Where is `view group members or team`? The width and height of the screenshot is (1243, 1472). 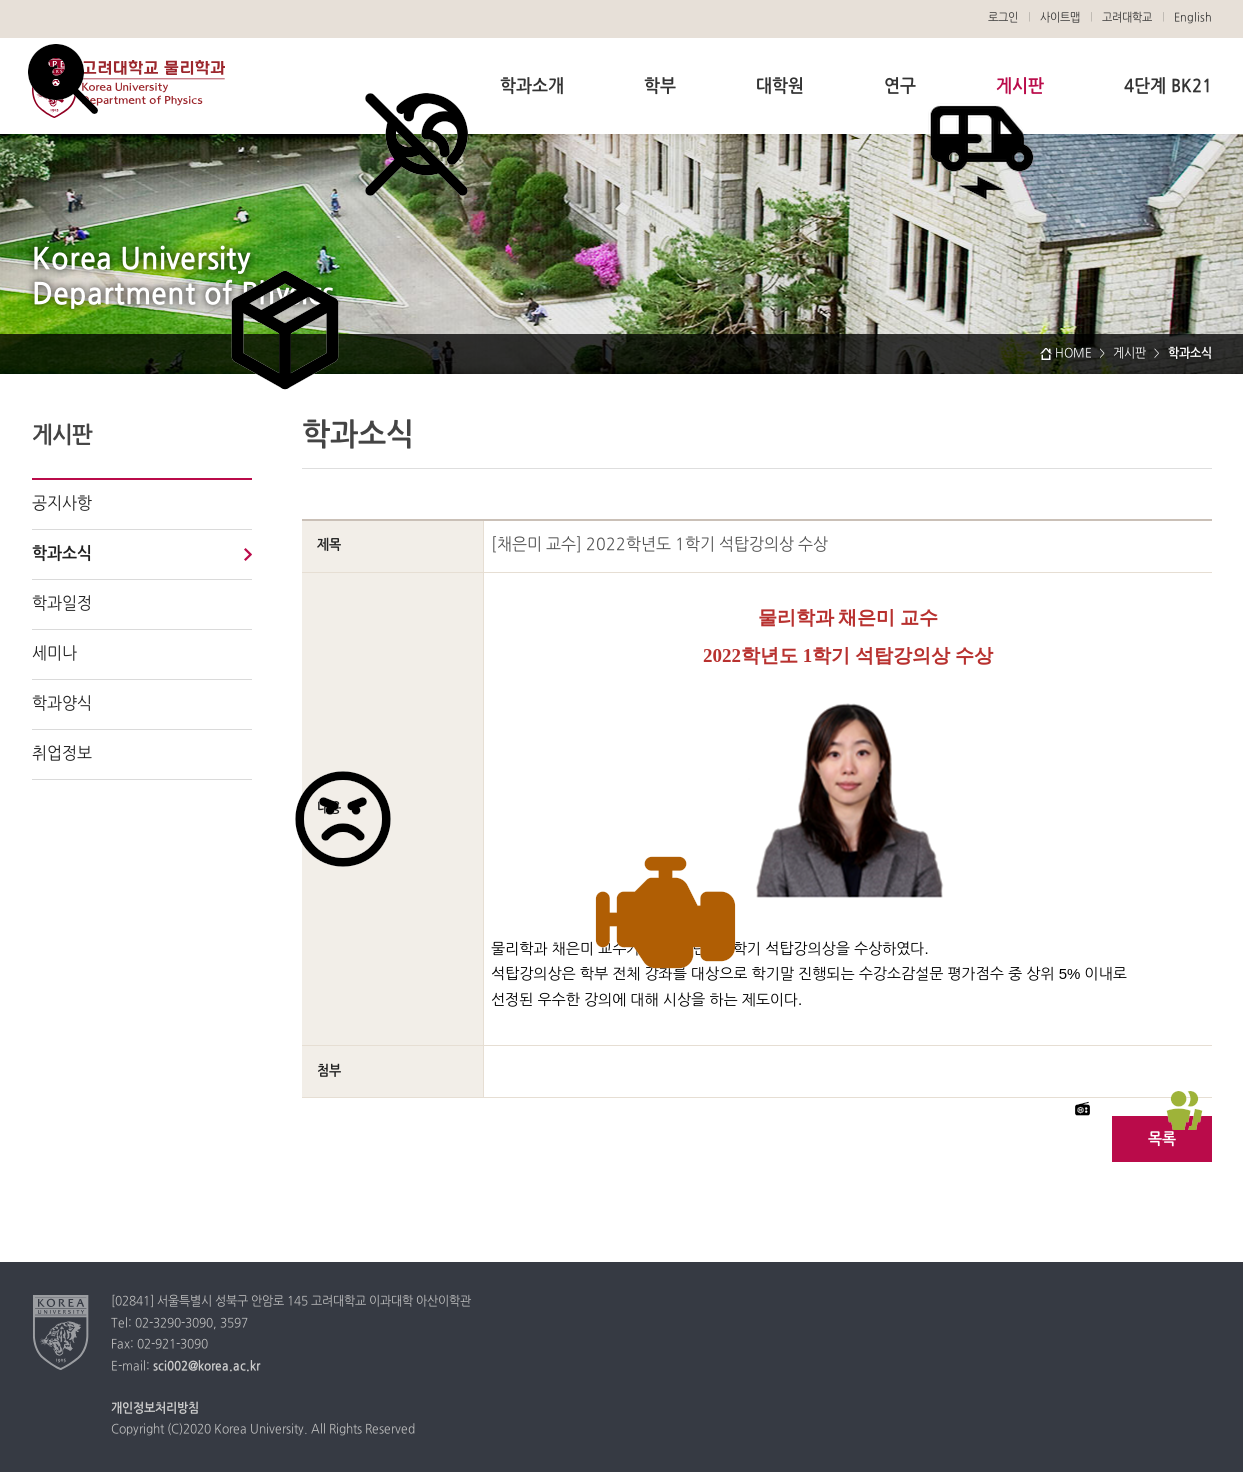
view group members or team is located at coordinates (1184, 1110).